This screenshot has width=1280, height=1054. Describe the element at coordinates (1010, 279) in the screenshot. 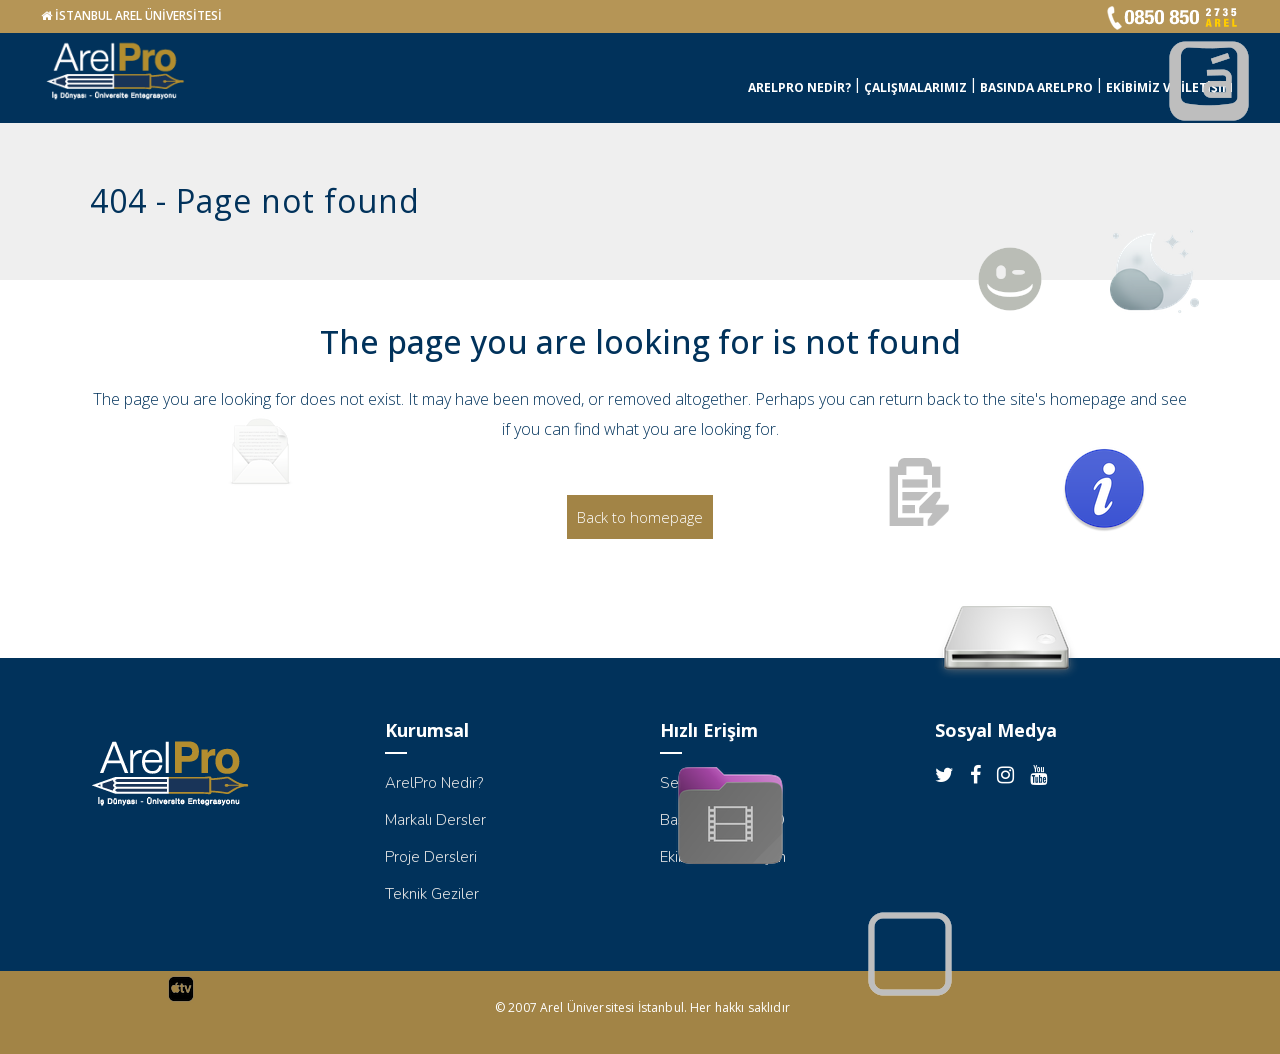

I see `insert a winking emoji in a message` at that location.